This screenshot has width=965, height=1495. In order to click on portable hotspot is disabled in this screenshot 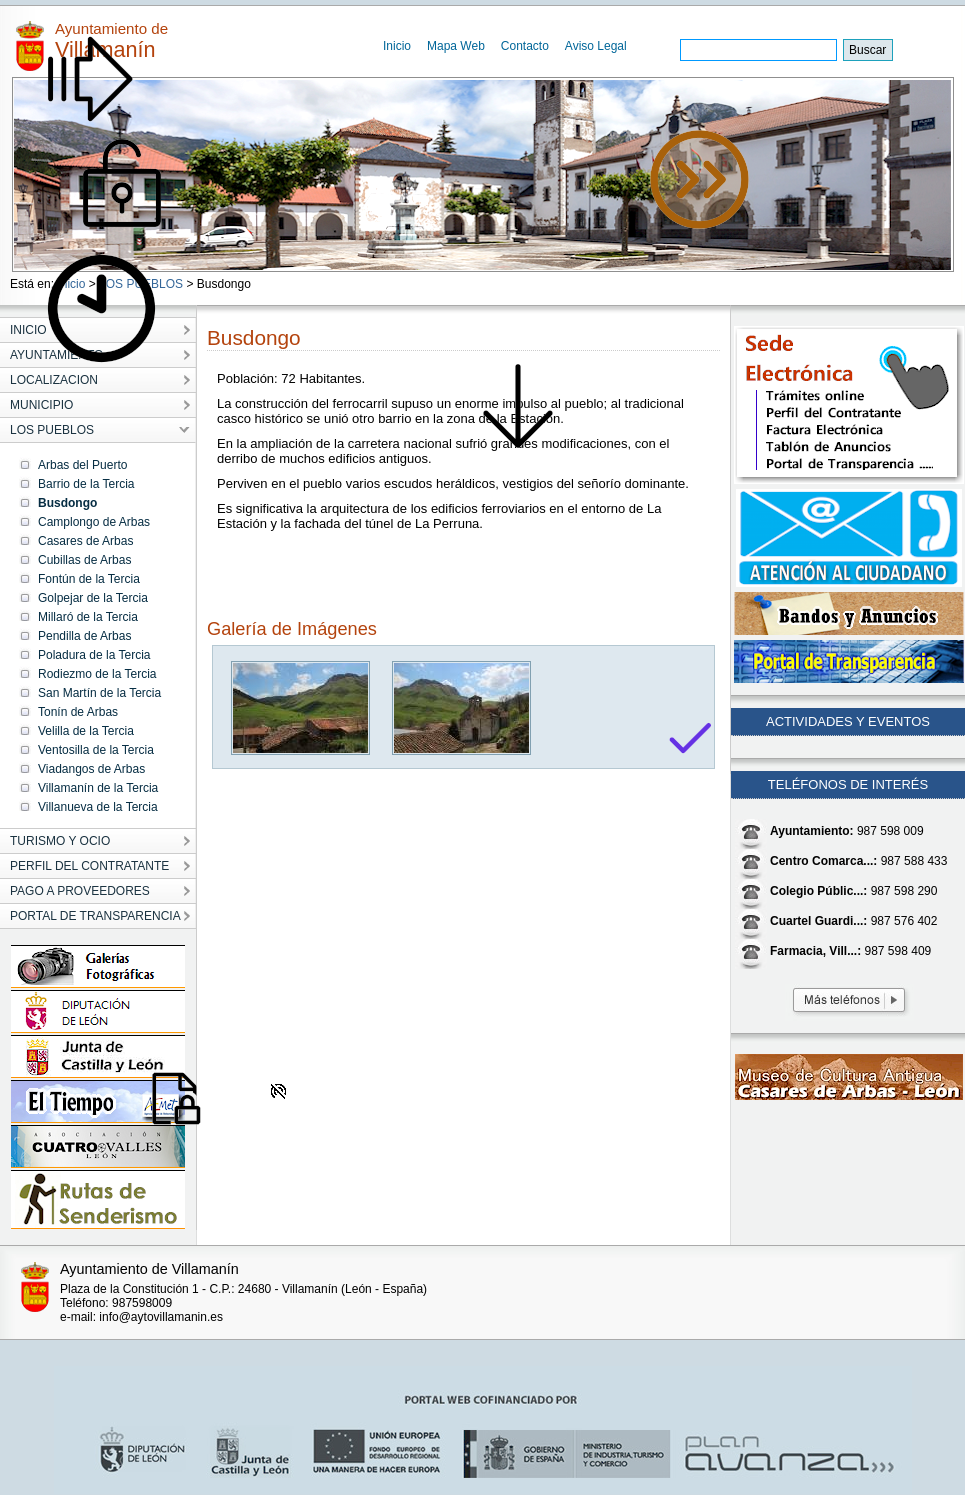, I will do `click(278, 1091)`.